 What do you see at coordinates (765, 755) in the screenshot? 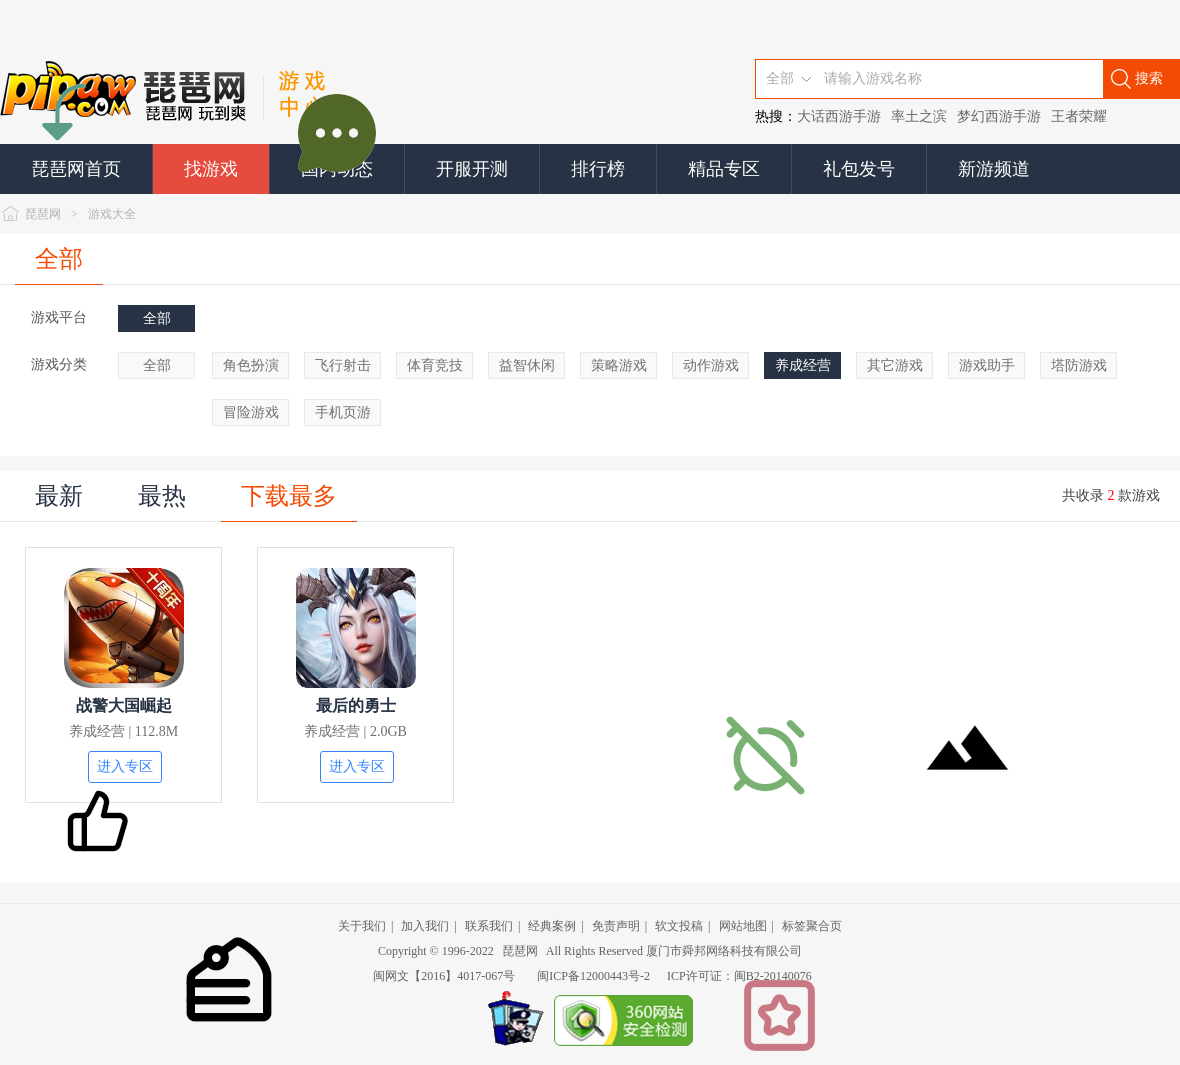
I see `disable or turn off alarm` at bounding box center [765, 755].